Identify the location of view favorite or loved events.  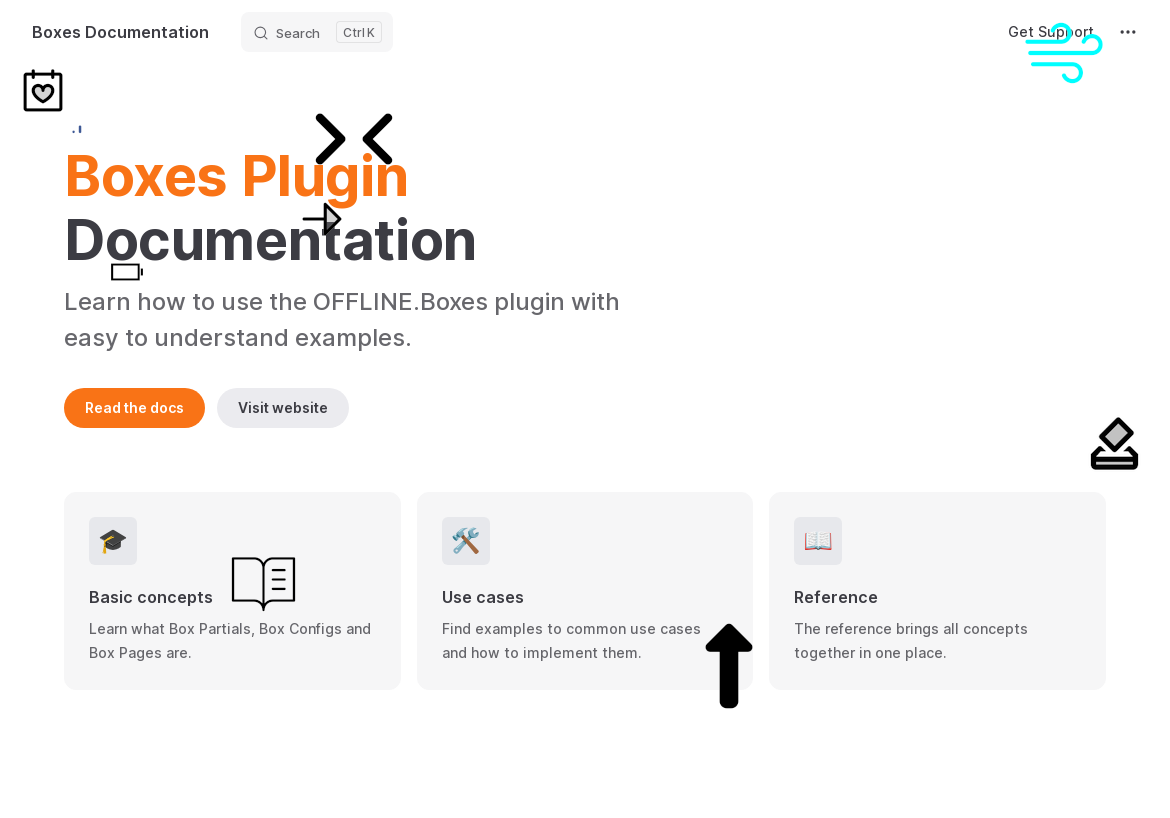
(43, 92).